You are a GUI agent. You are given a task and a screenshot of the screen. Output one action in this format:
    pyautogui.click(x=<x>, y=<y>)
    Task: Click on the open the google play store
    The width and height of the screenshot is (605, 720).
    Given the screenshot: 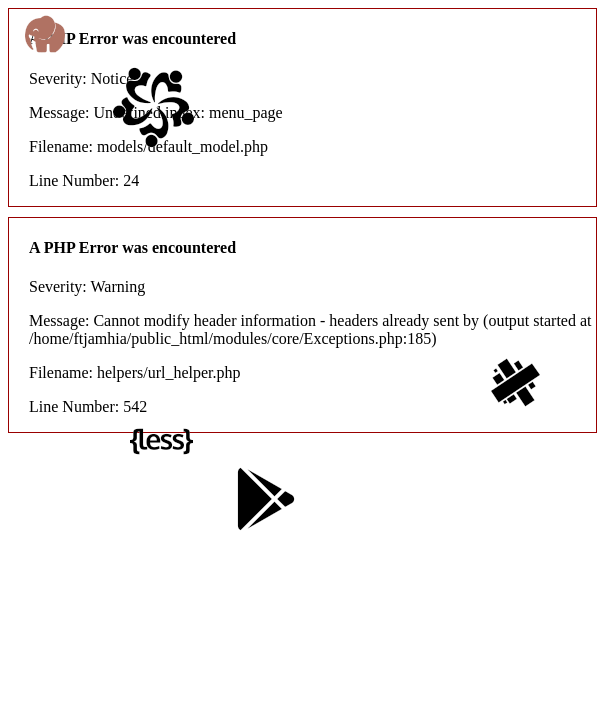 What is the action you would take?
    pyautogui.click(x=266, y=499)
    